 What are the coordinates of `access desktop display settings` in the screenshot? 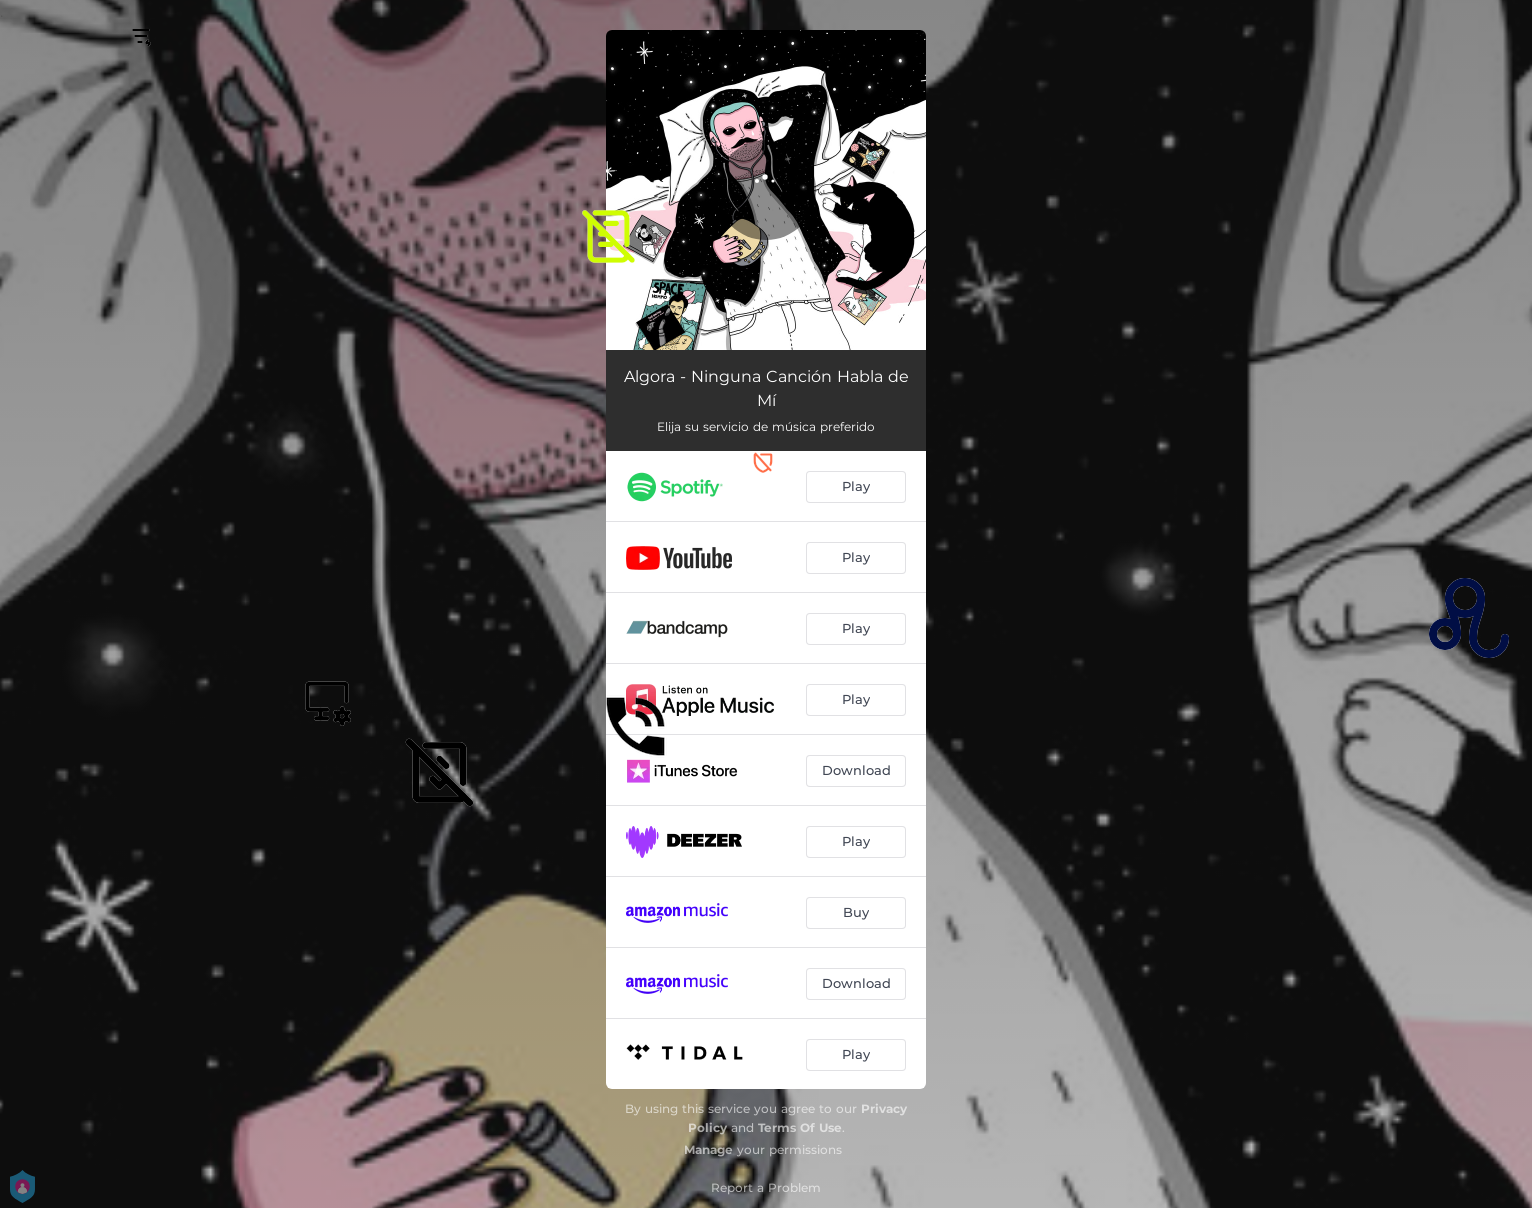 It's located at (327, 701).